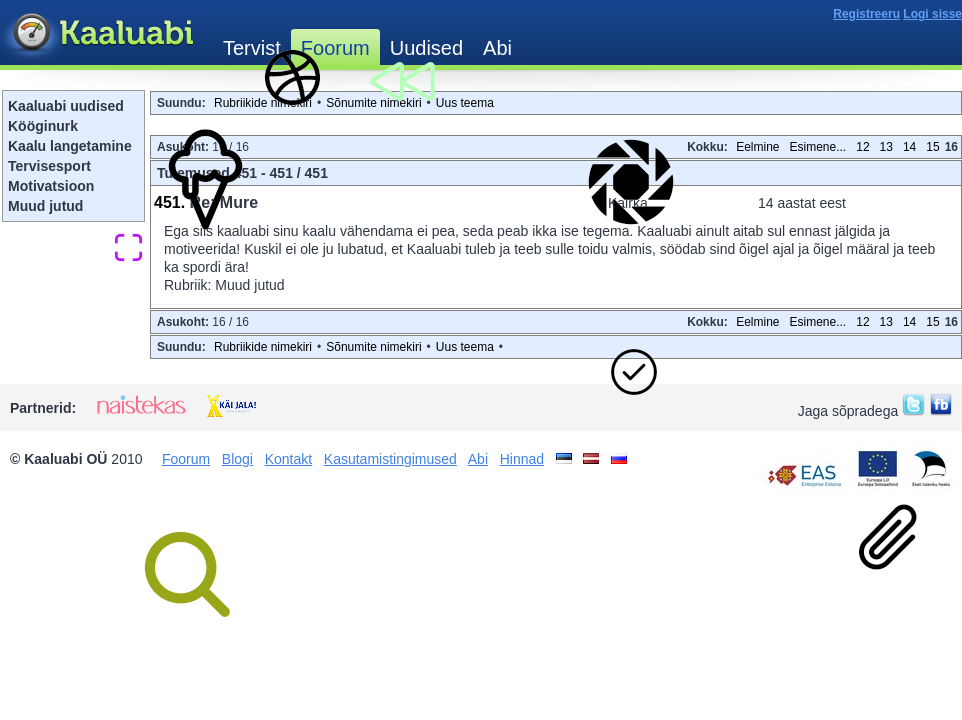 Image resolution: width=962 pixels, height=720 pixels. What do you see at coordinates (205, 179) in the screenshot?
I see `browse dessert or ice cream options` at bounding box center [205, 179].